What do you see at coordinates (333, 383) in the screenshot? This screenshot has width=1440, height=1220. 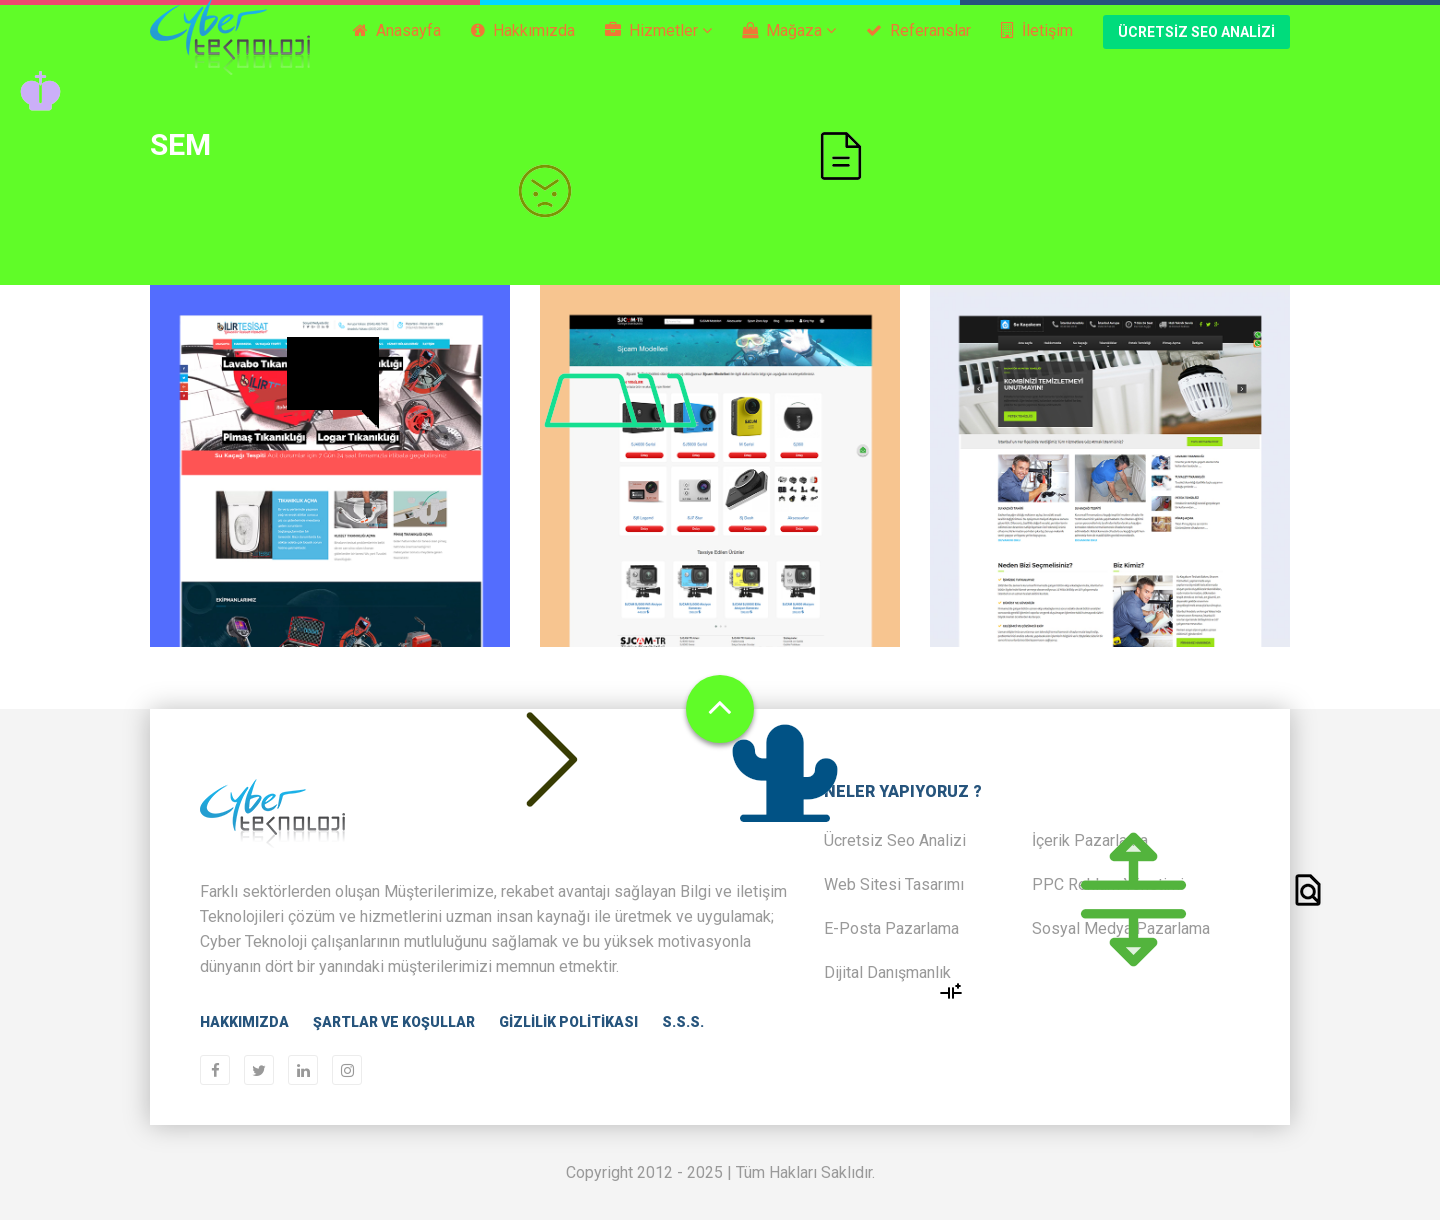 I see `open comments section` at bounding box center [333, 383].